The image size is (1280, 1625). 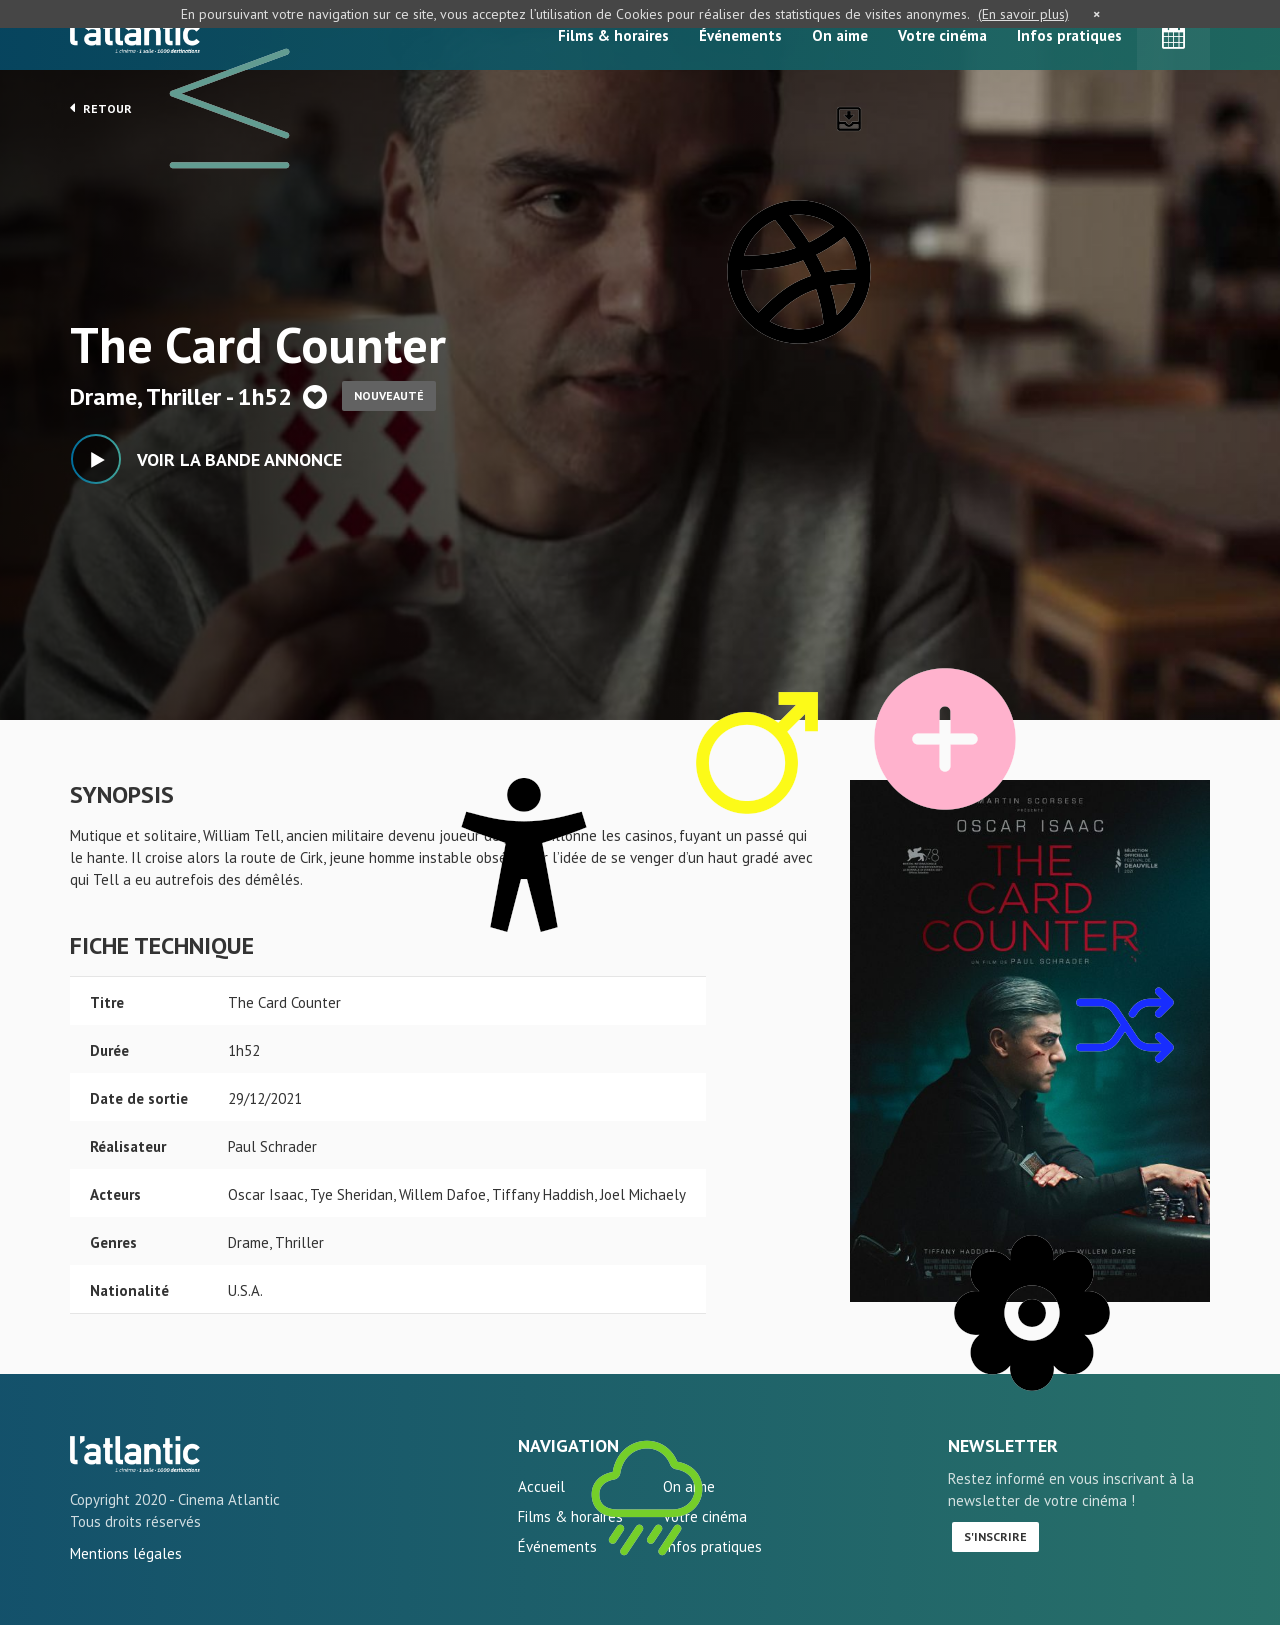 I want to click on visit dribbble profile or portfolio, so click(x=799, y=272).